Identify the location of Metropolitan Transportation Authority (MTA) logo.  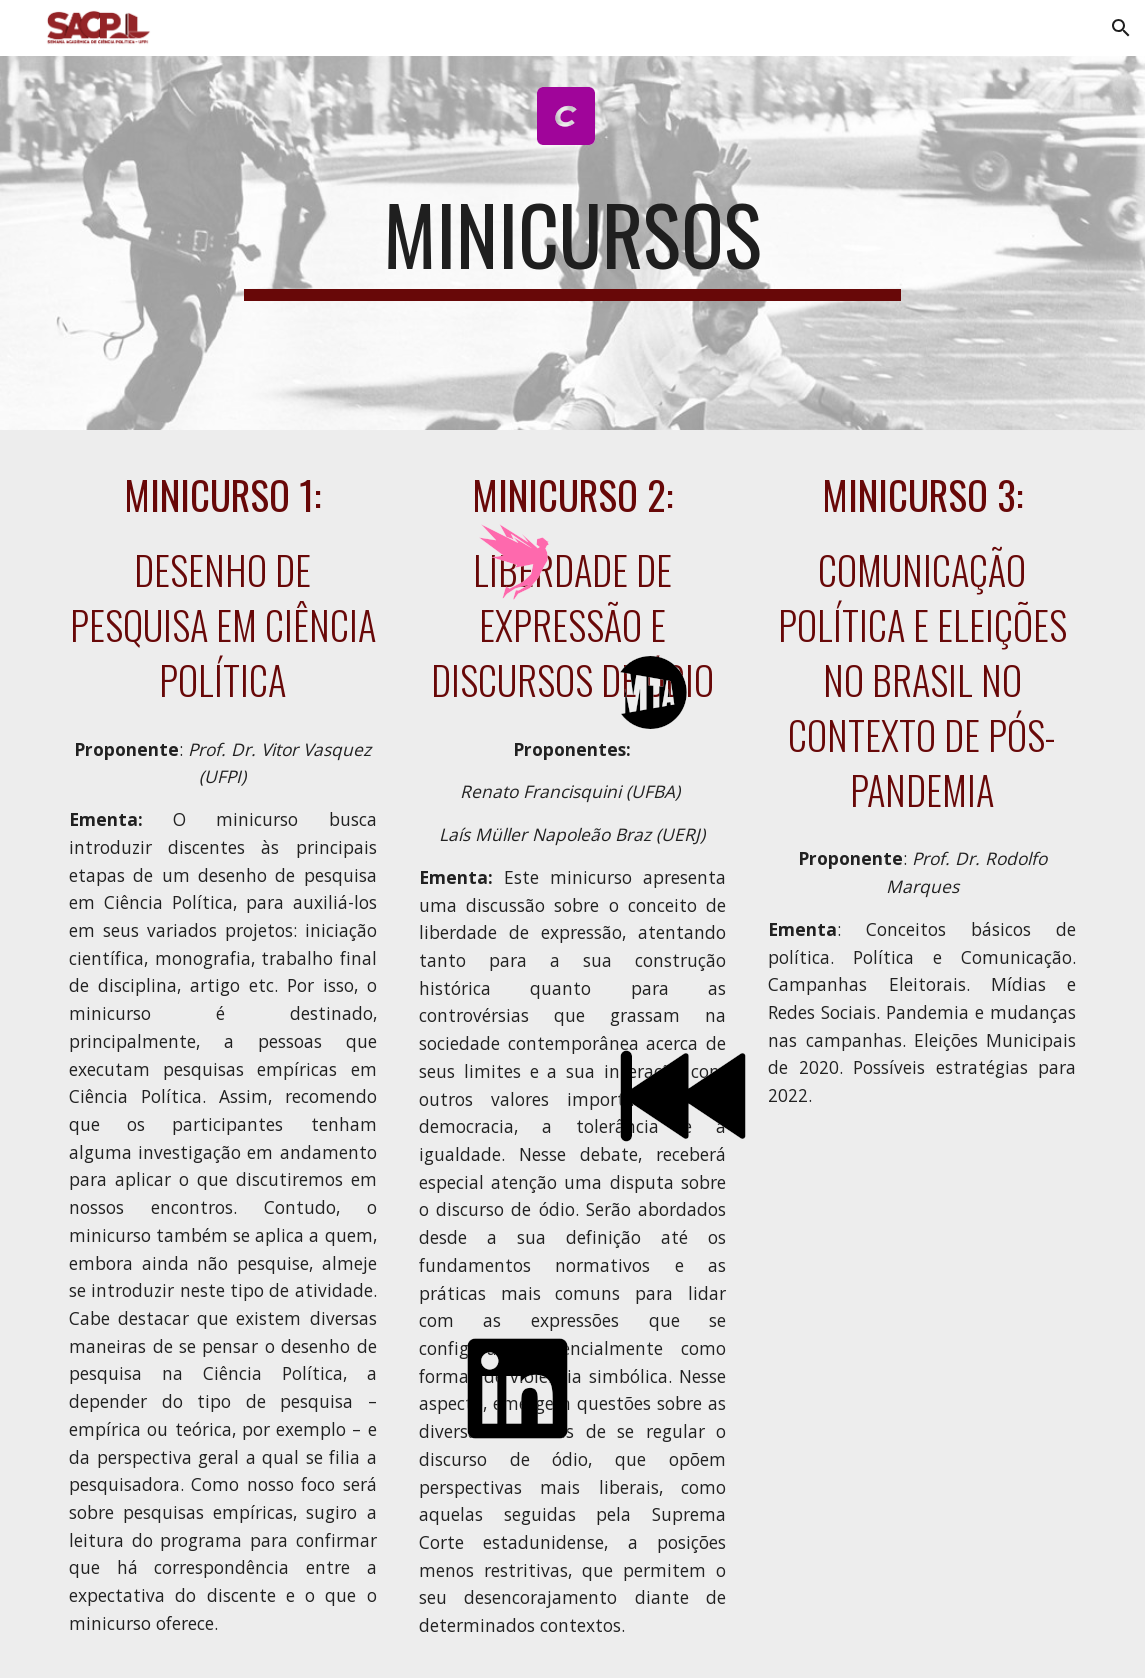
(653, 692).